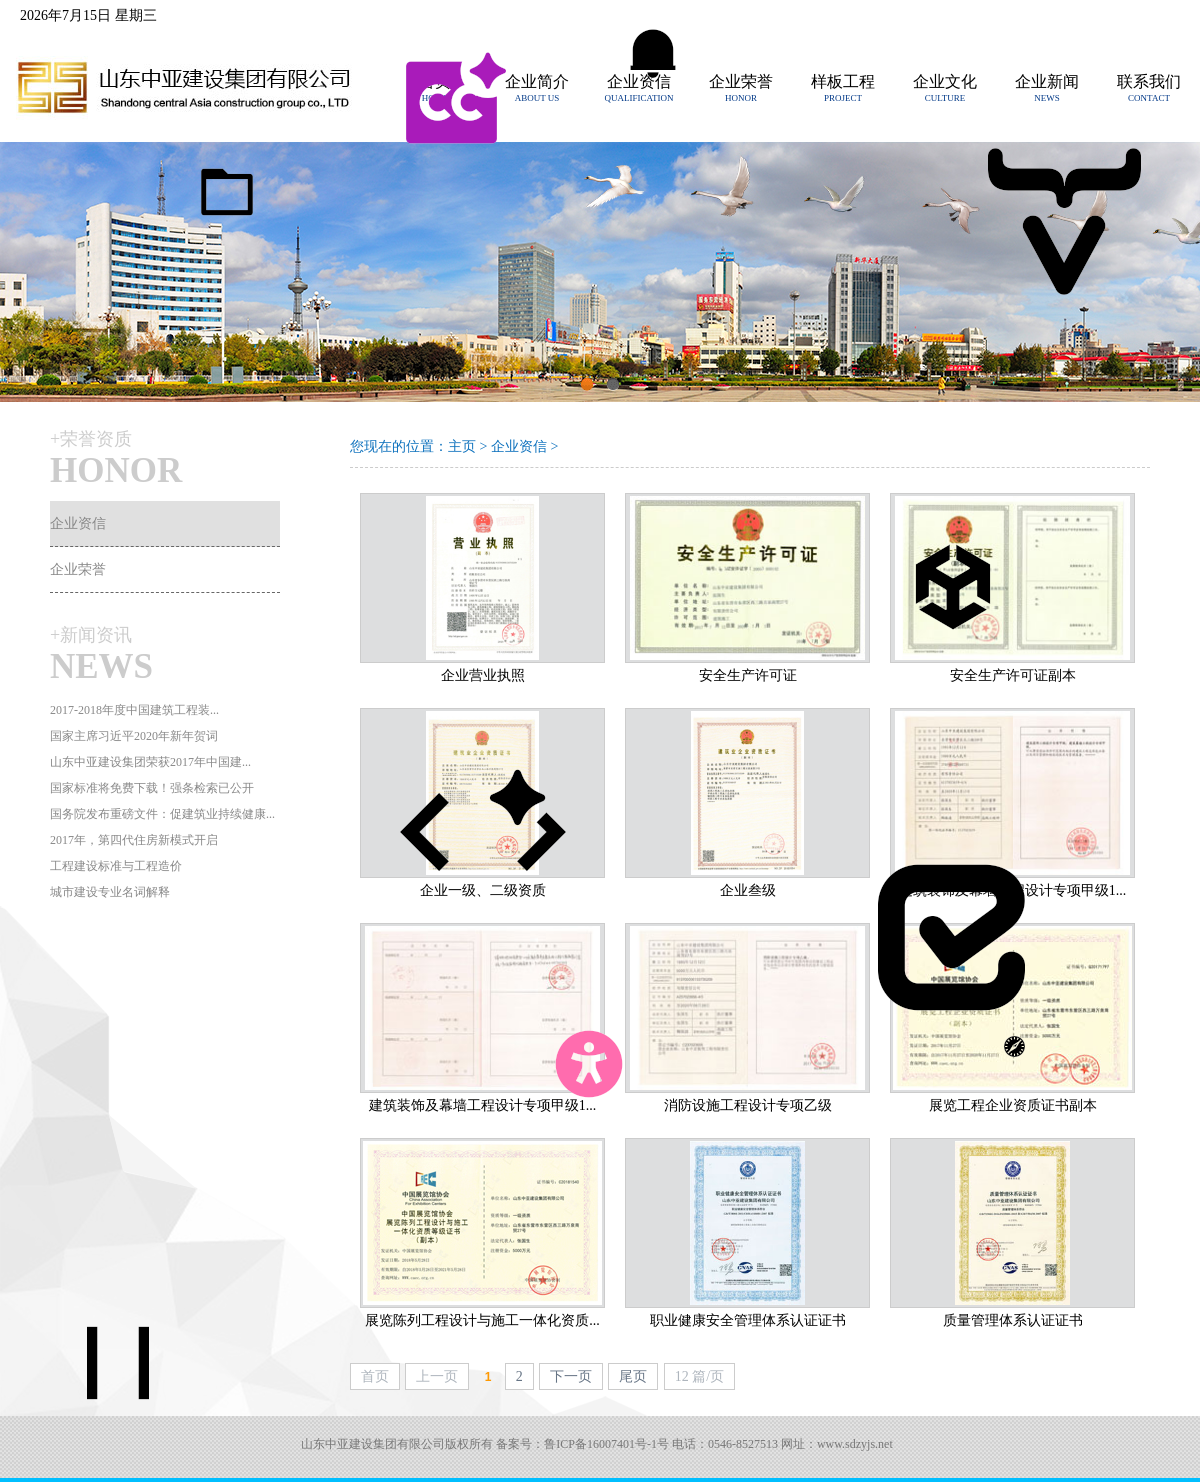  What do you see at coordinates (653, 52) in the screenshot?
I see `view your notifications` at bounding box center [653, 52].